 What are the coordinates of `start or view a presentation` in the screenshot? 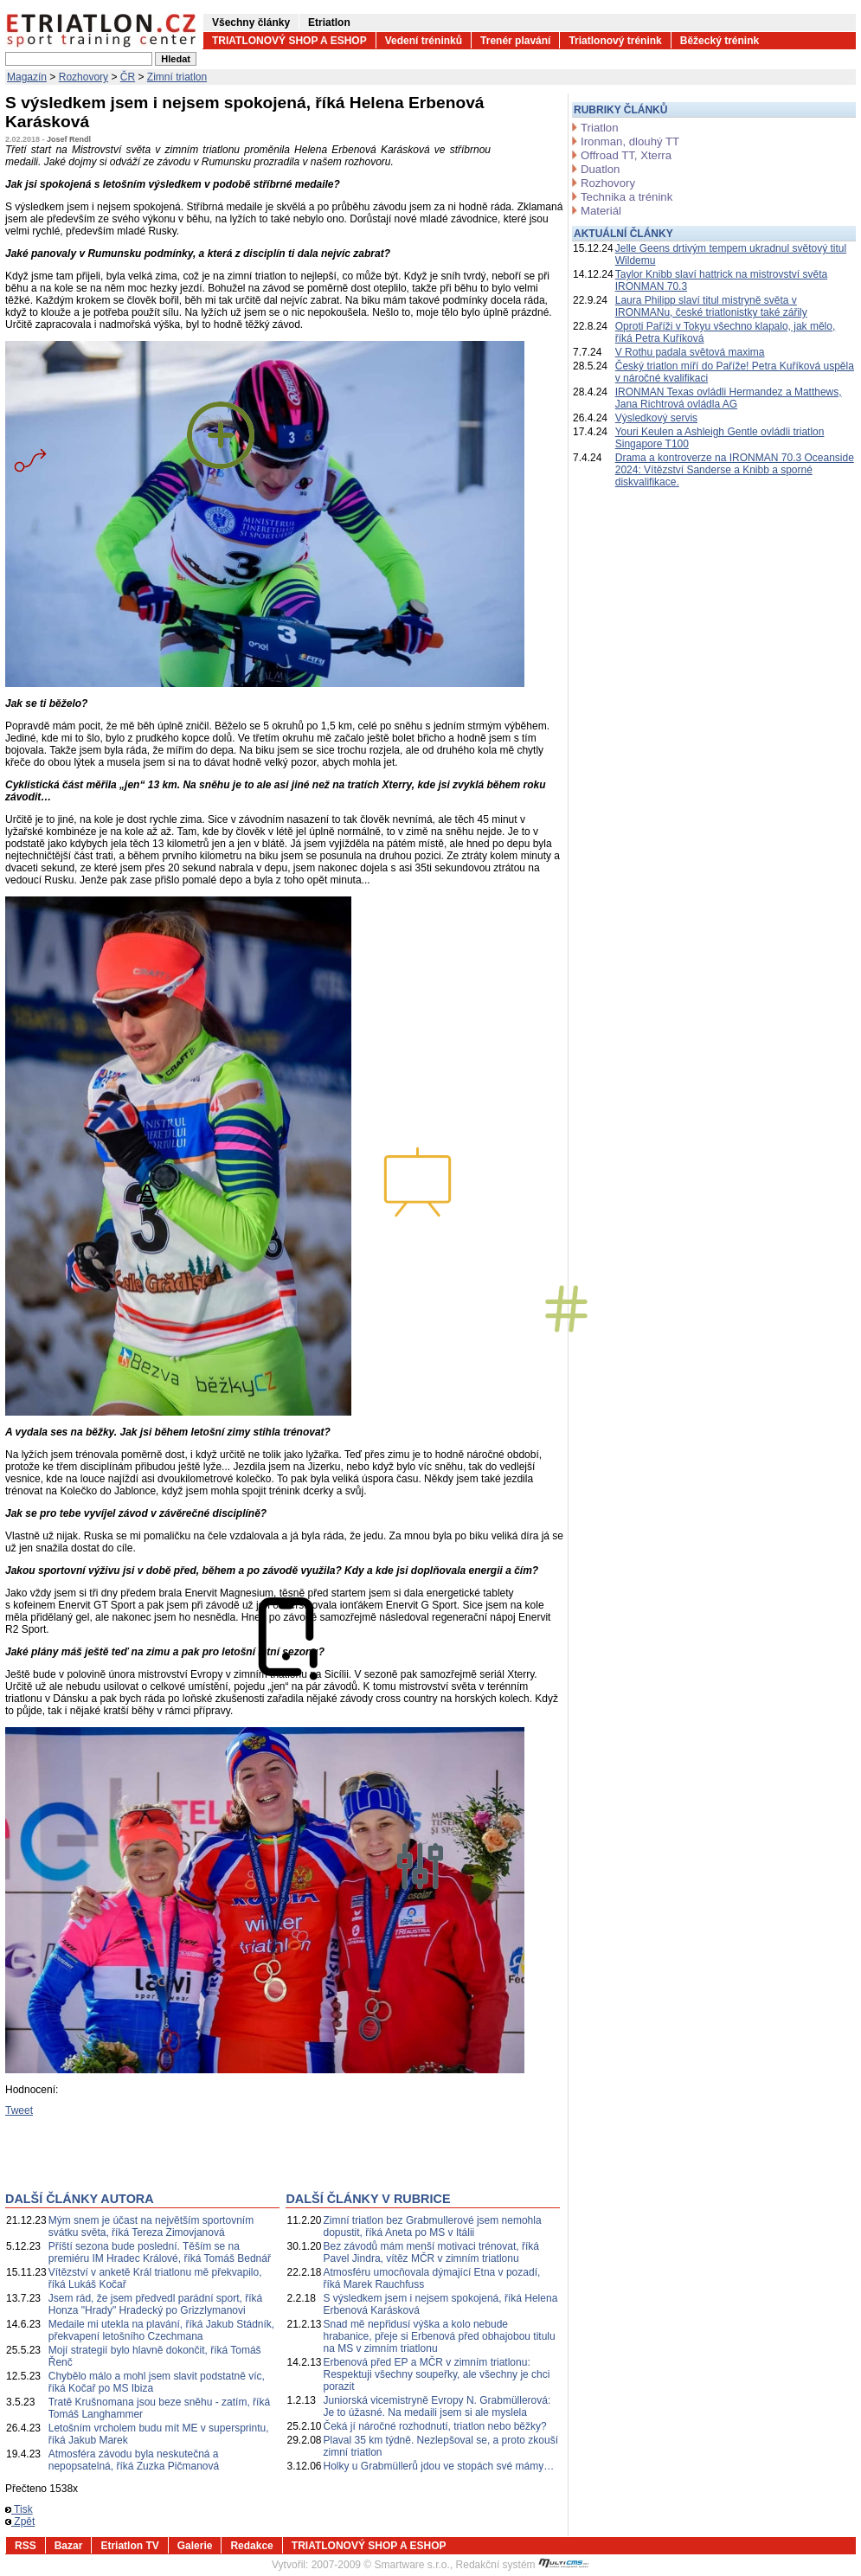 It's located at (417, 1183).